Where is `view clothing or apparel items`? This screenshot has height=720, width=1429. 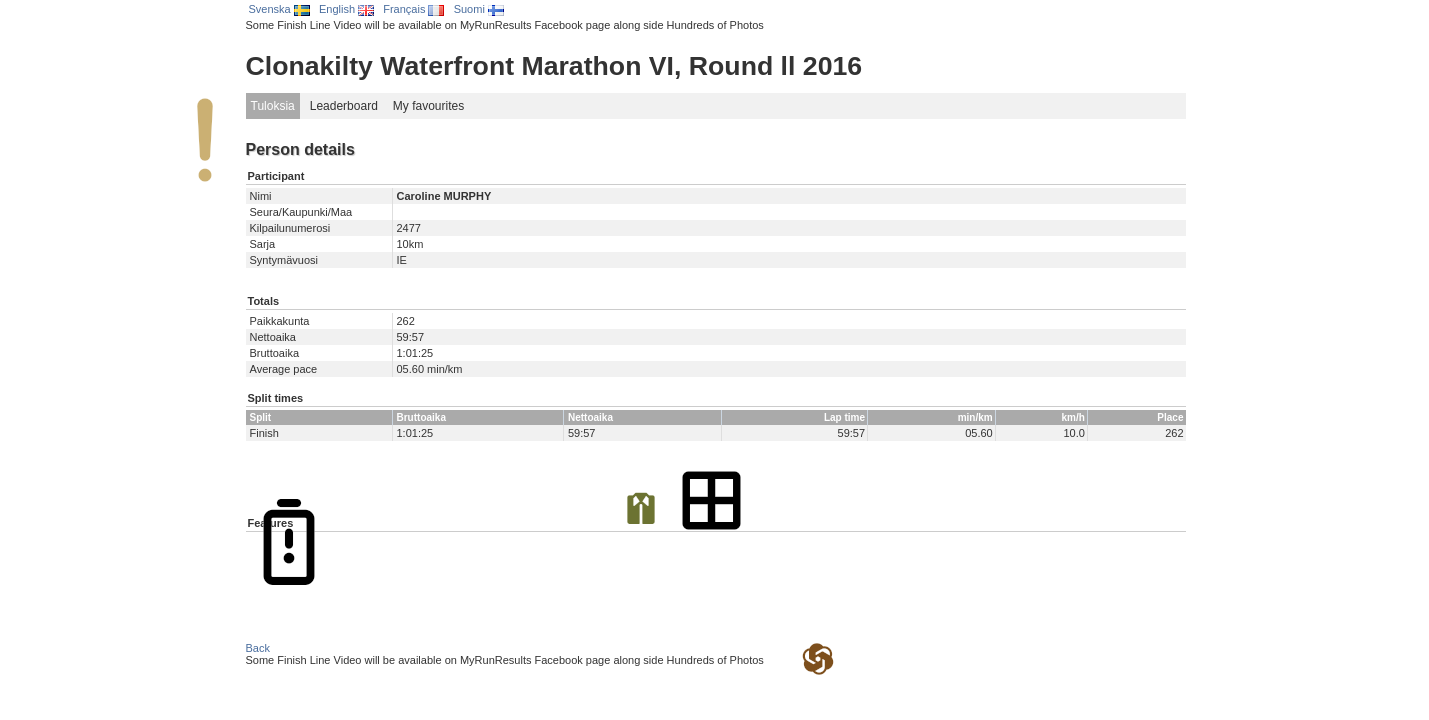 view clothing or apparel items is located at coordinates (641, 509).